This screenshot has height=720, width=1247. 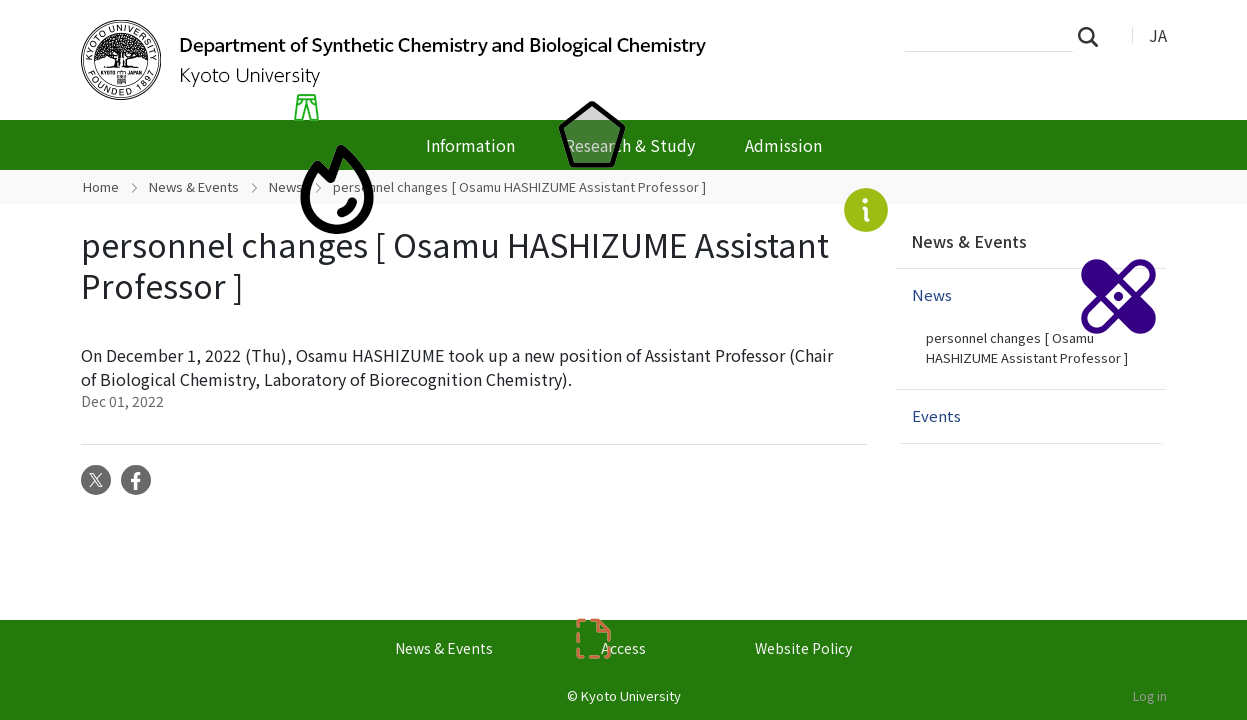 What do you see at coordinates (306, 107) in the screenshot?
I see `browse pants or bottoms in a clothing app` at bounding box center [306, 107].